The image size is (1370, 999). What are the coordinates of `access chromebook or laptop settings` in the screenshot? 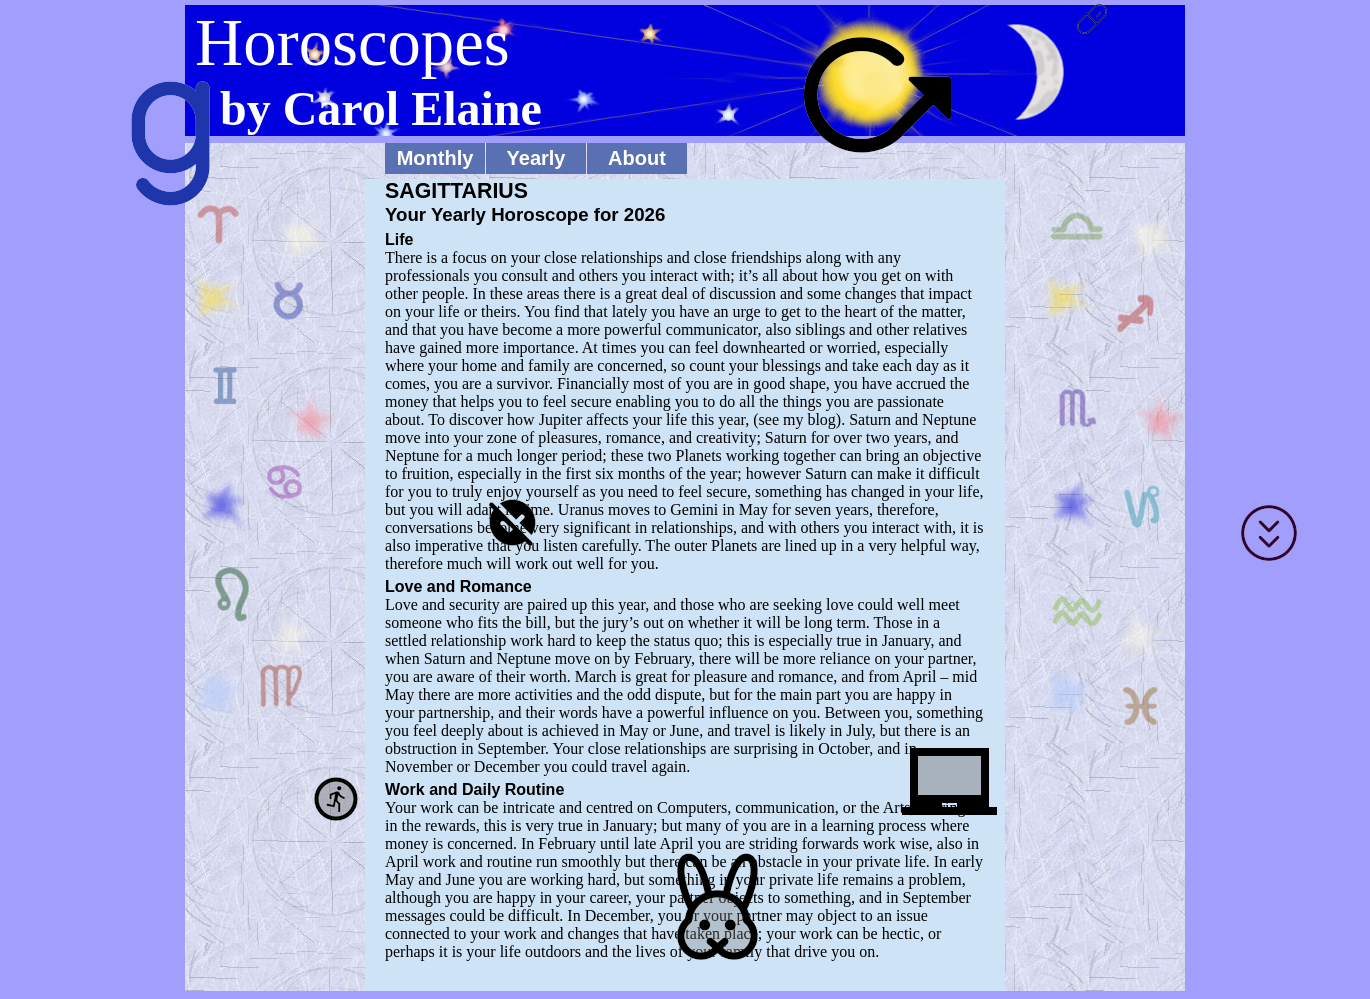 It's located at (949, 783).